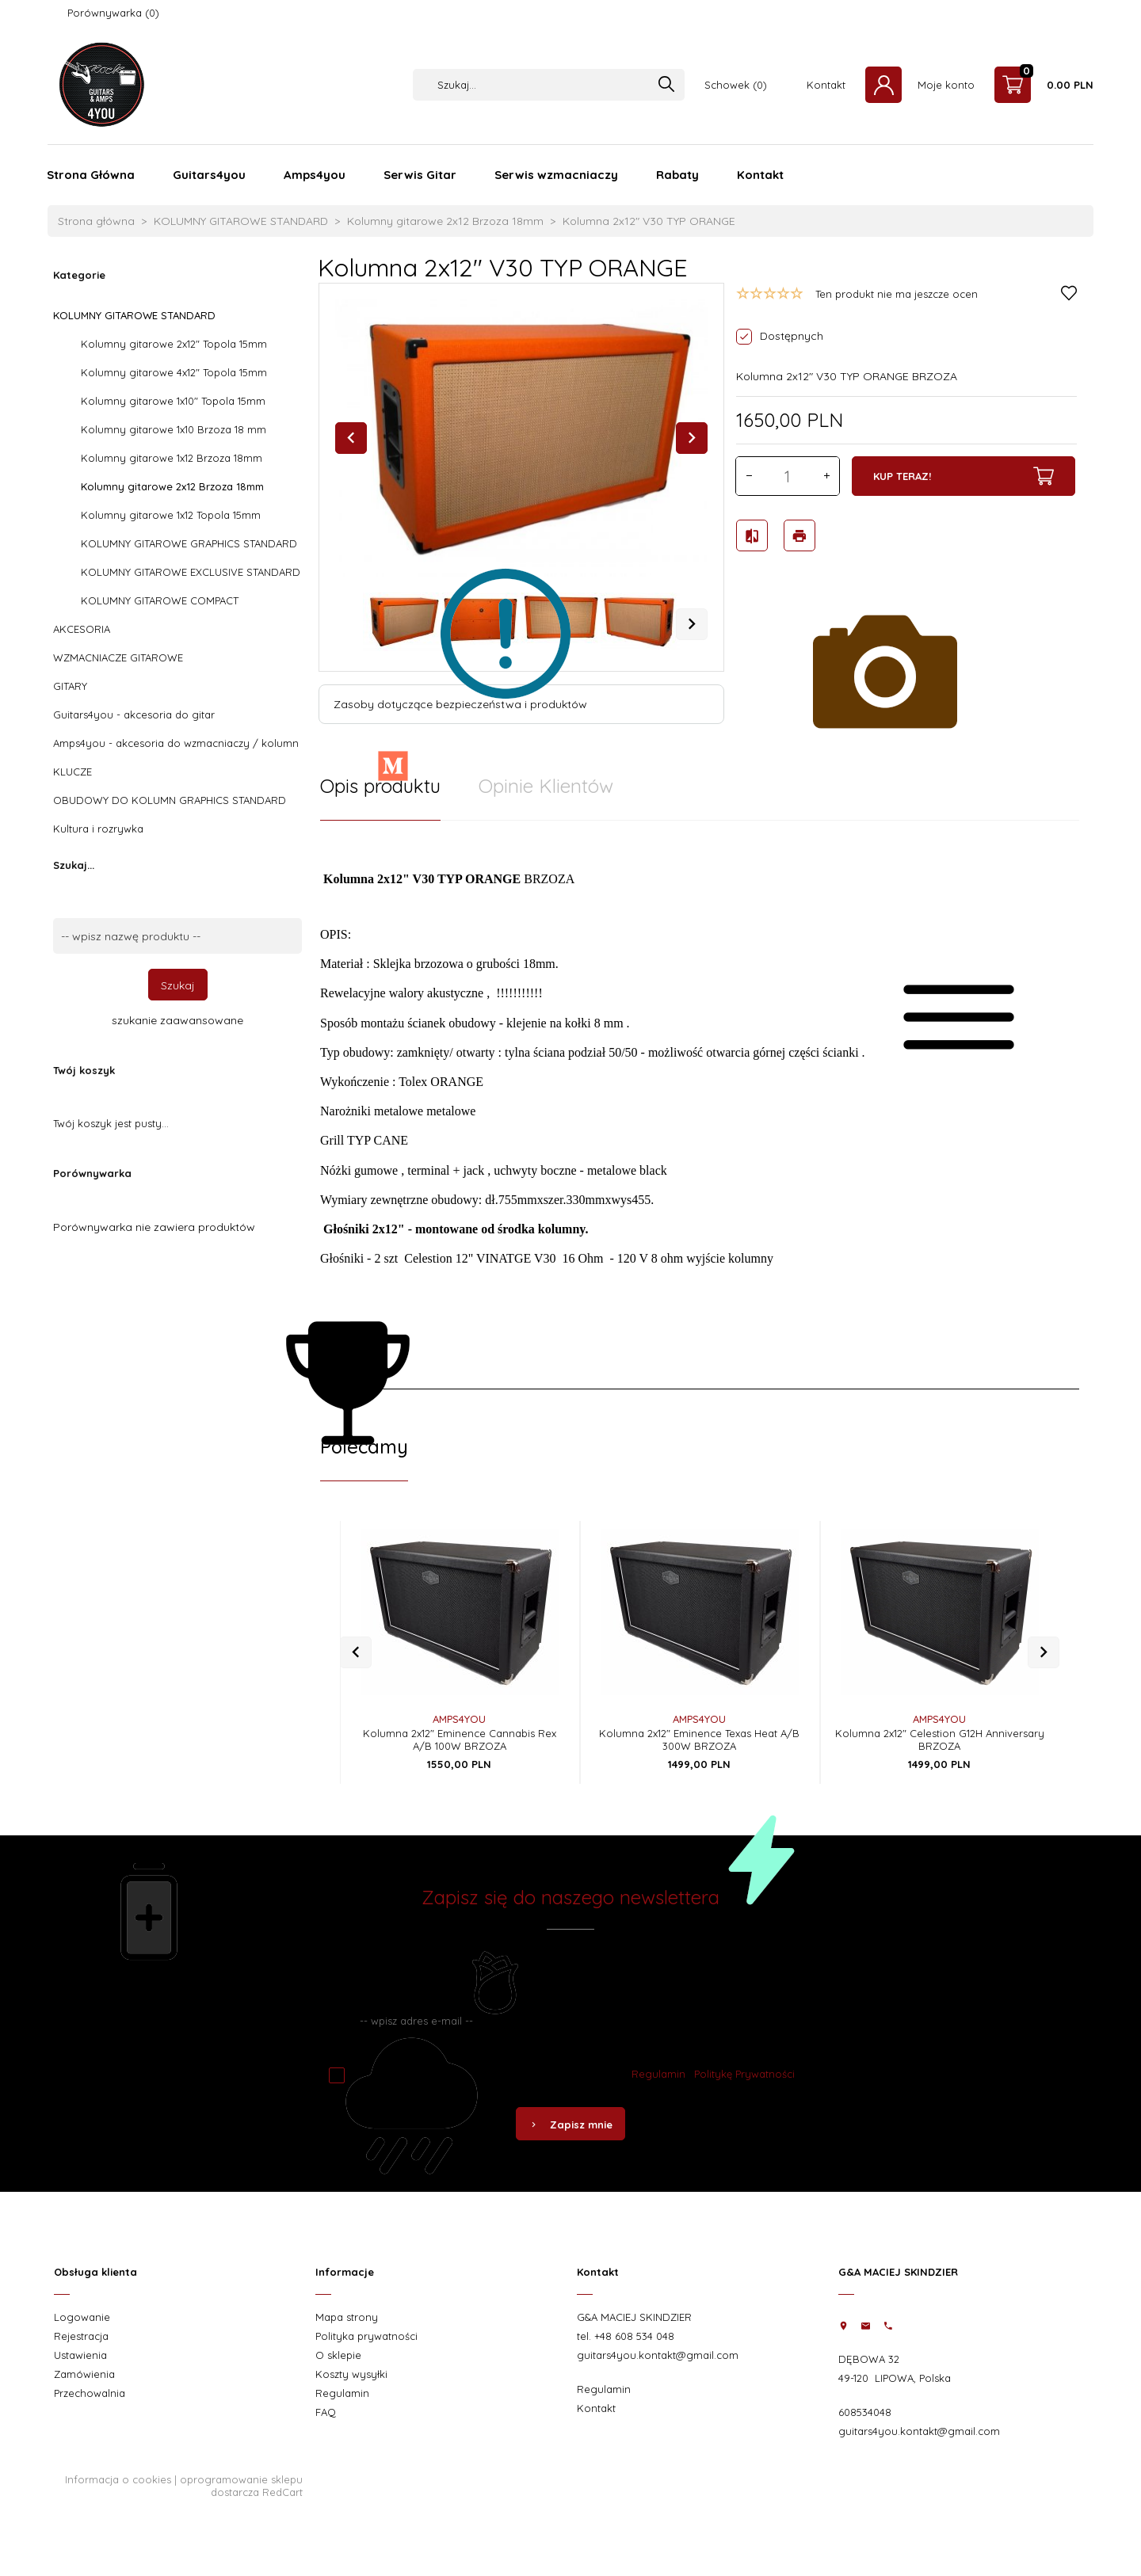  I want to click on take a photo, so click(885, 672).